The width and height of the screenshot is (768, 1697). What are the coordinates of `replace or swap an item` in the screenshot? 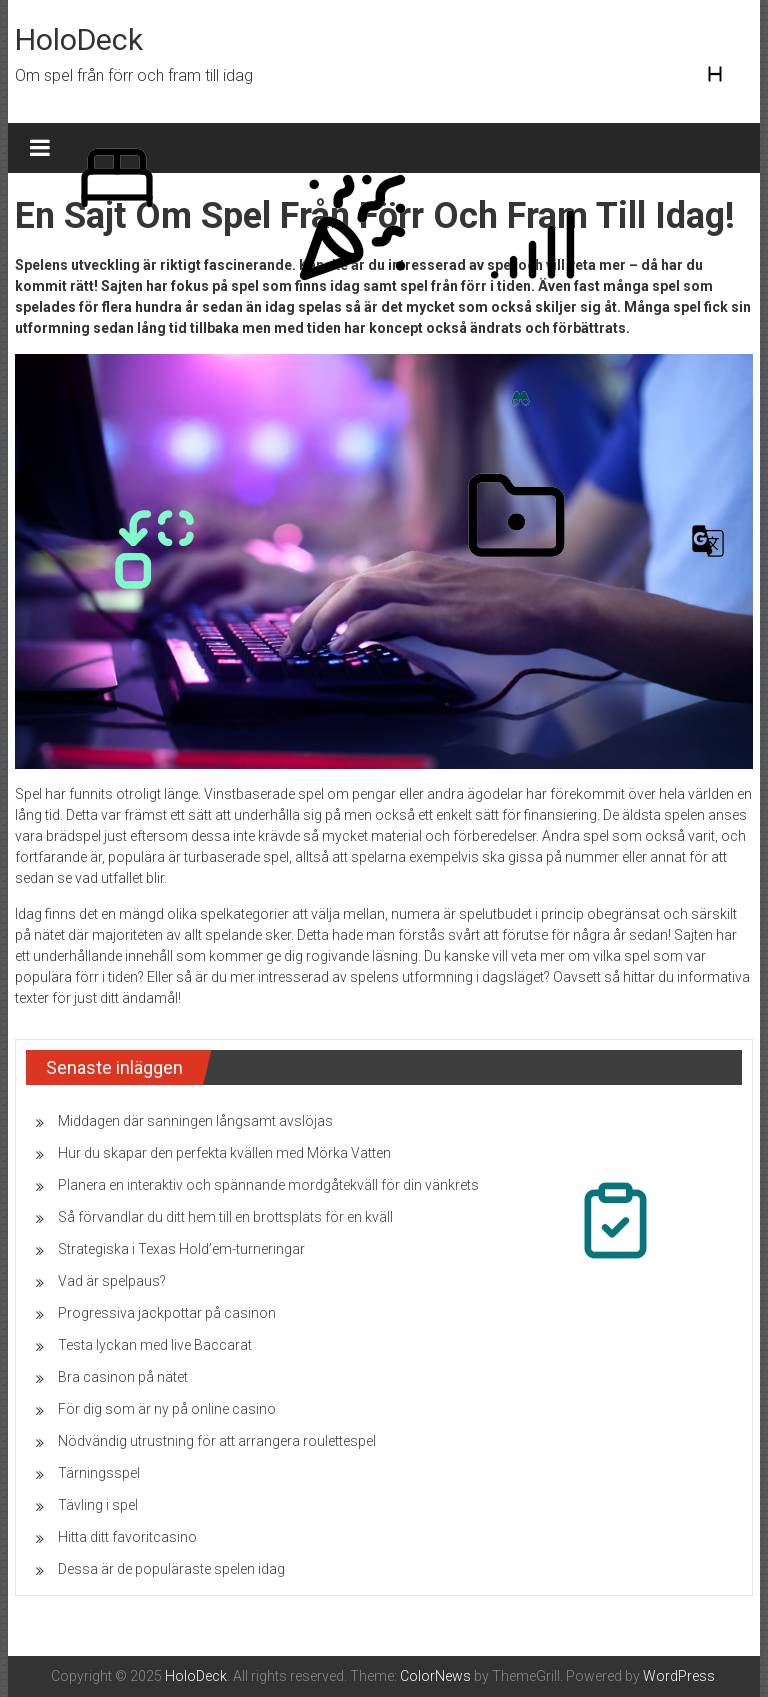 It's located at (154, 549).